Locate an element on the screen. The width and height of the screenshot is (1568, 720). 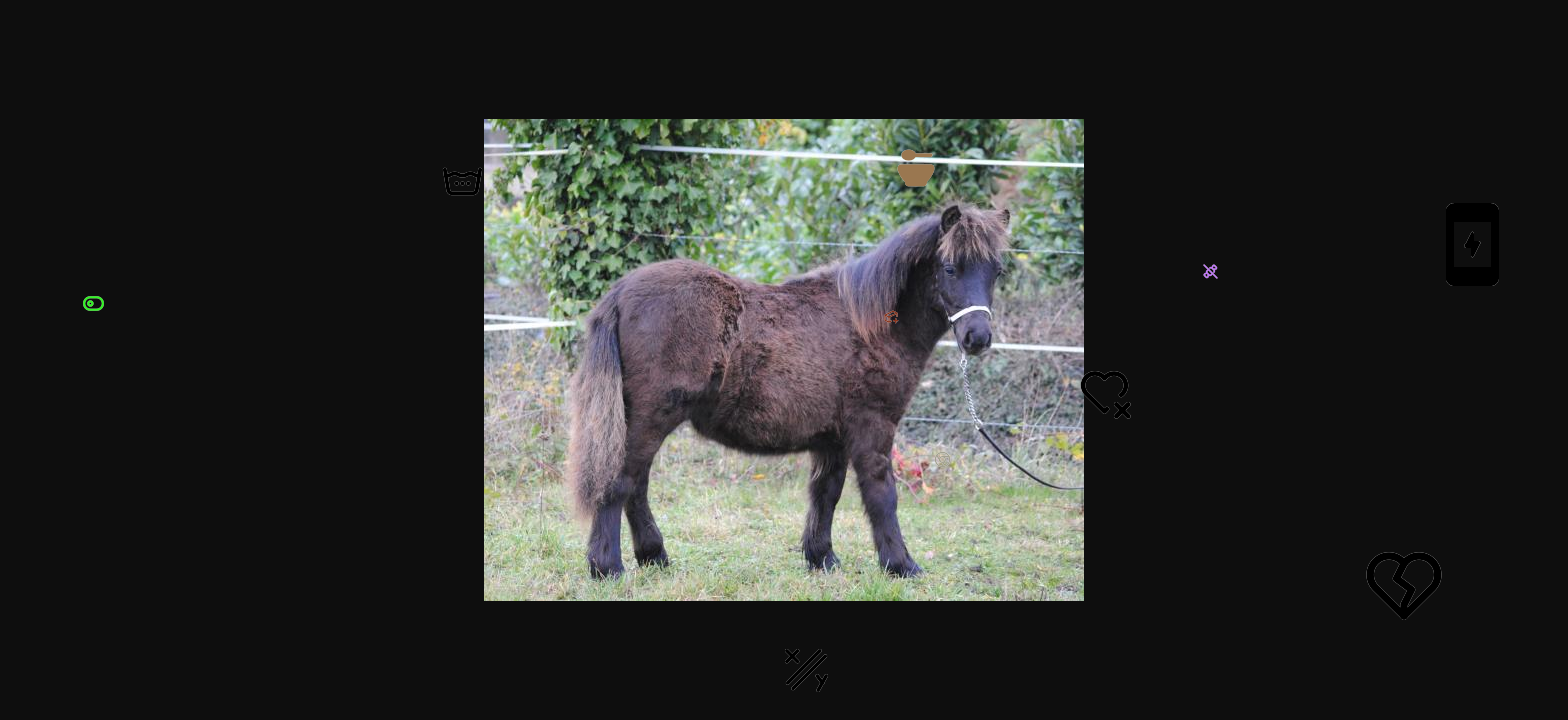
access food or dining options is located at coordinates (916, 168).